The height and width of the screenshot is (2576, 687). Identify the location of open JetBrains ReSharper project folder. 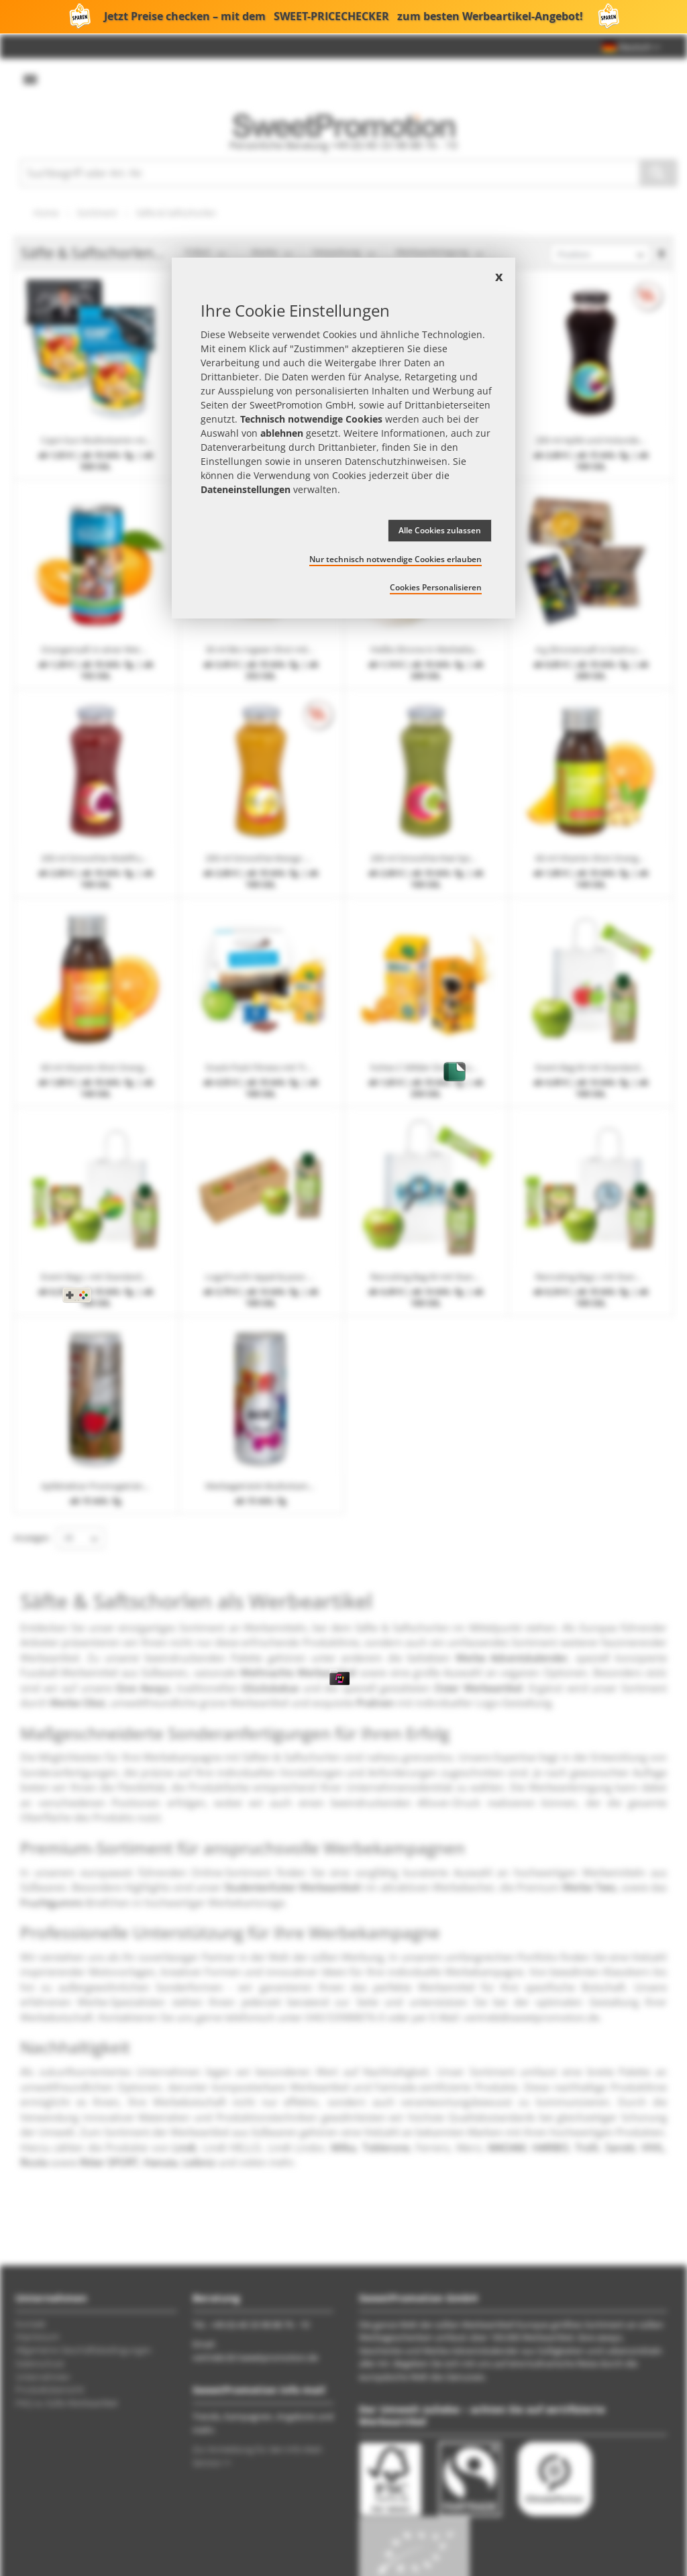
(339, 1678).